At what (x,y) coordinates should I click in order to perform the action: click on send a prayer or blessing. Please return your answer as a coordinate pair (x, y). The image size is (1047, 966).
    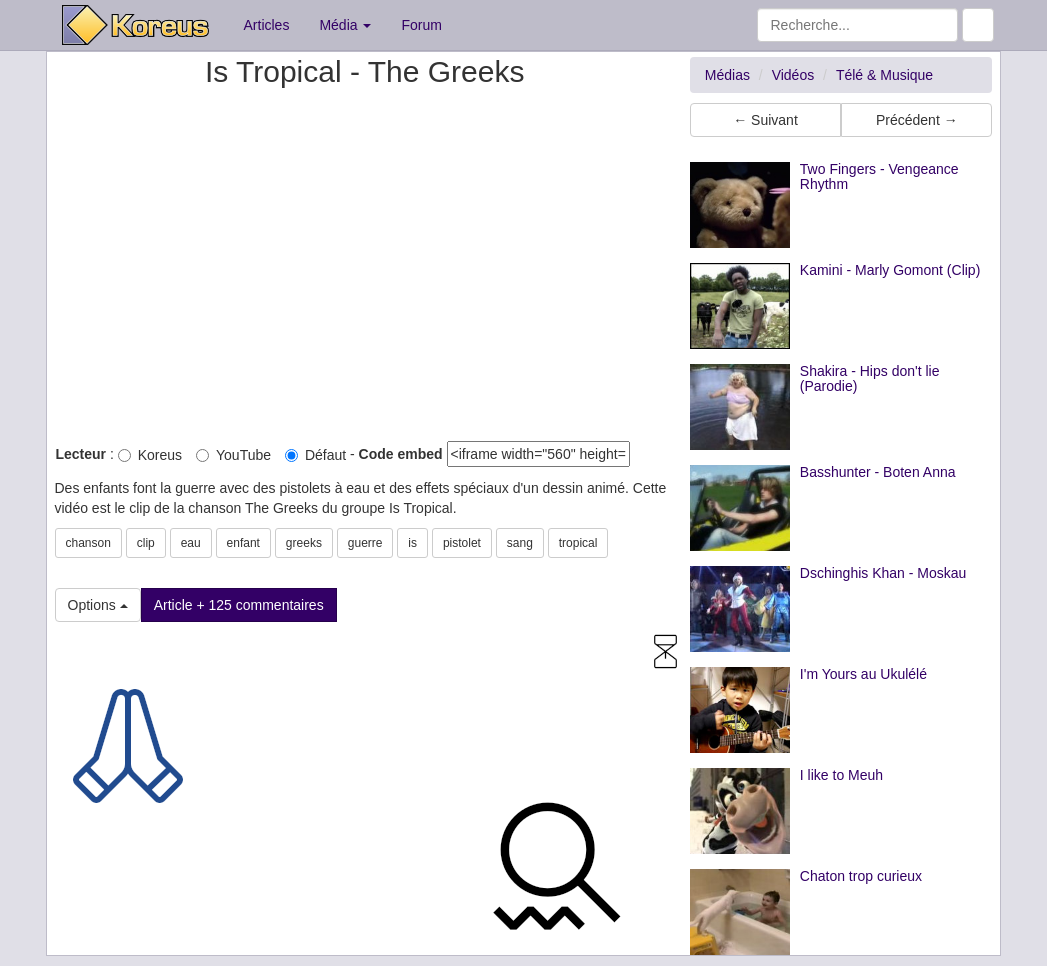
    Looking at the image, I should click on (128, 748).